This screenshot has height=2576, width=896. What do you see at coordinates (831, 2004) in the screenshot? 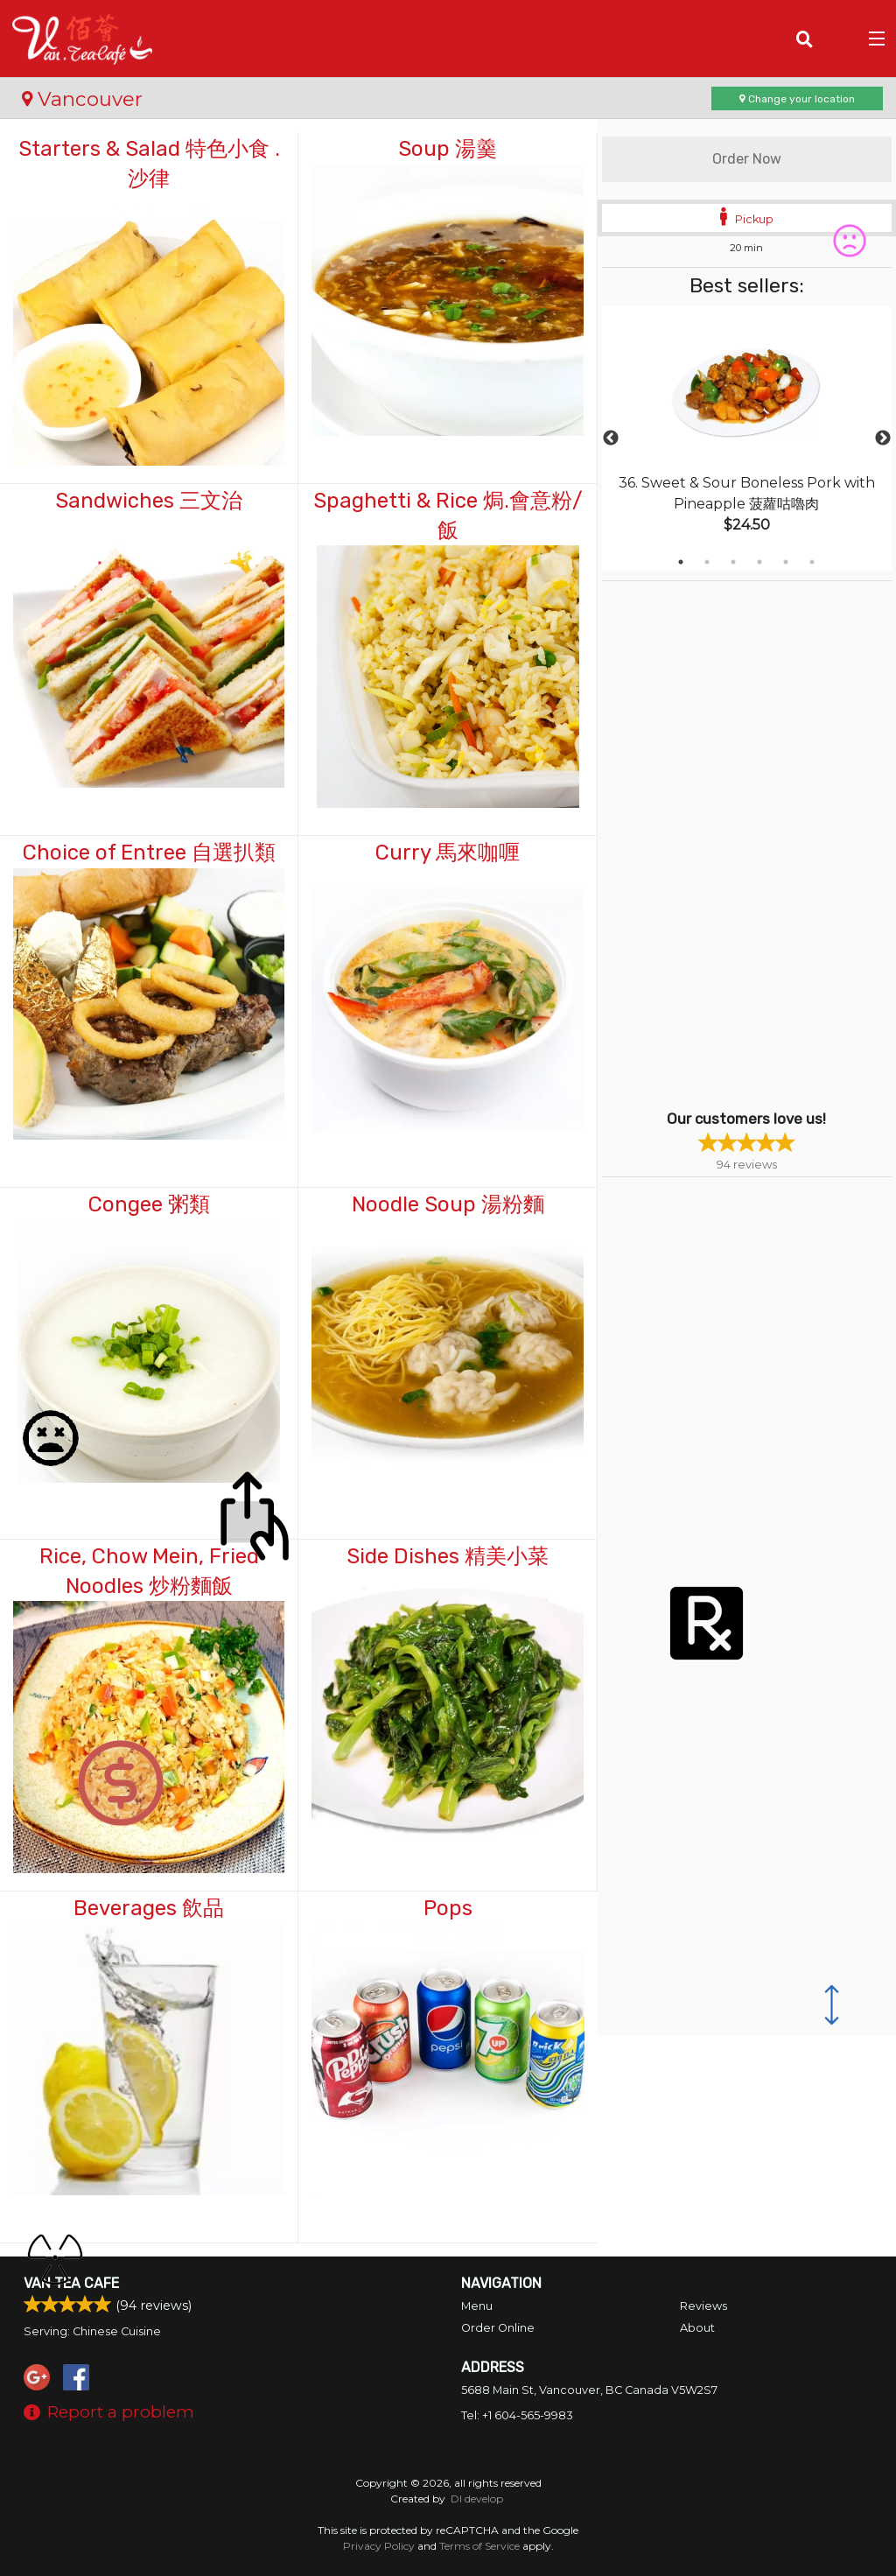
I see `adjust height or vertical size` at bounding box center [831, 2004].